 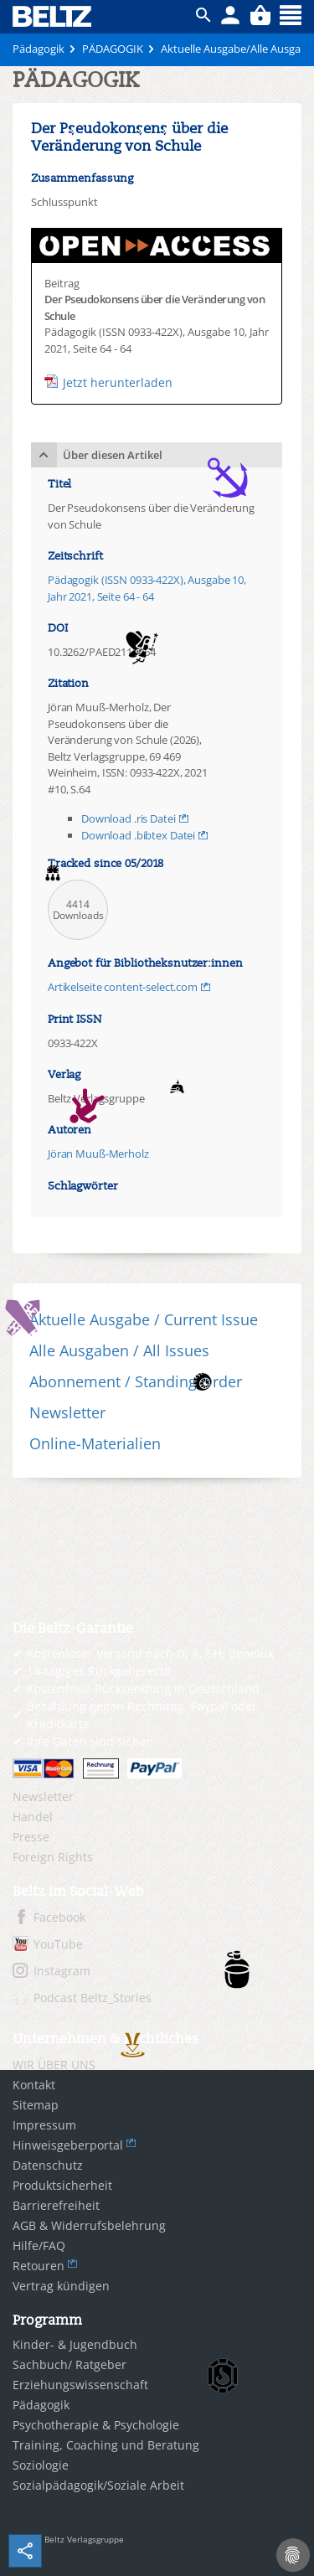 What do you see at coordinates (23, 1318) in the screenshot?
I see `equip arm armor or bracers` at bounding box center [23, 1318].